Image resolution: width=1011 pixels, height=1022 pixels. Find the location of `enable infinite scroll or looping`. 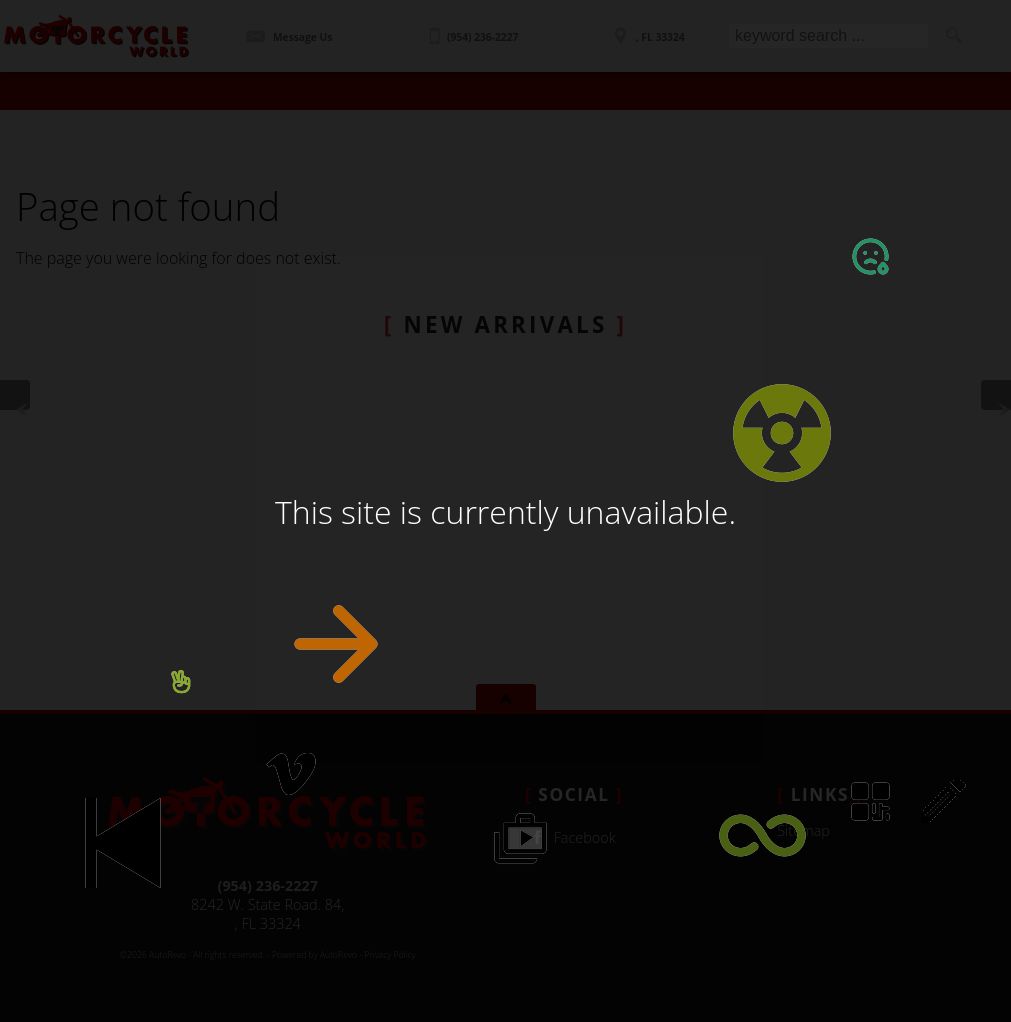

enable infinite scroll or looping is located at coordinates (762, 835).